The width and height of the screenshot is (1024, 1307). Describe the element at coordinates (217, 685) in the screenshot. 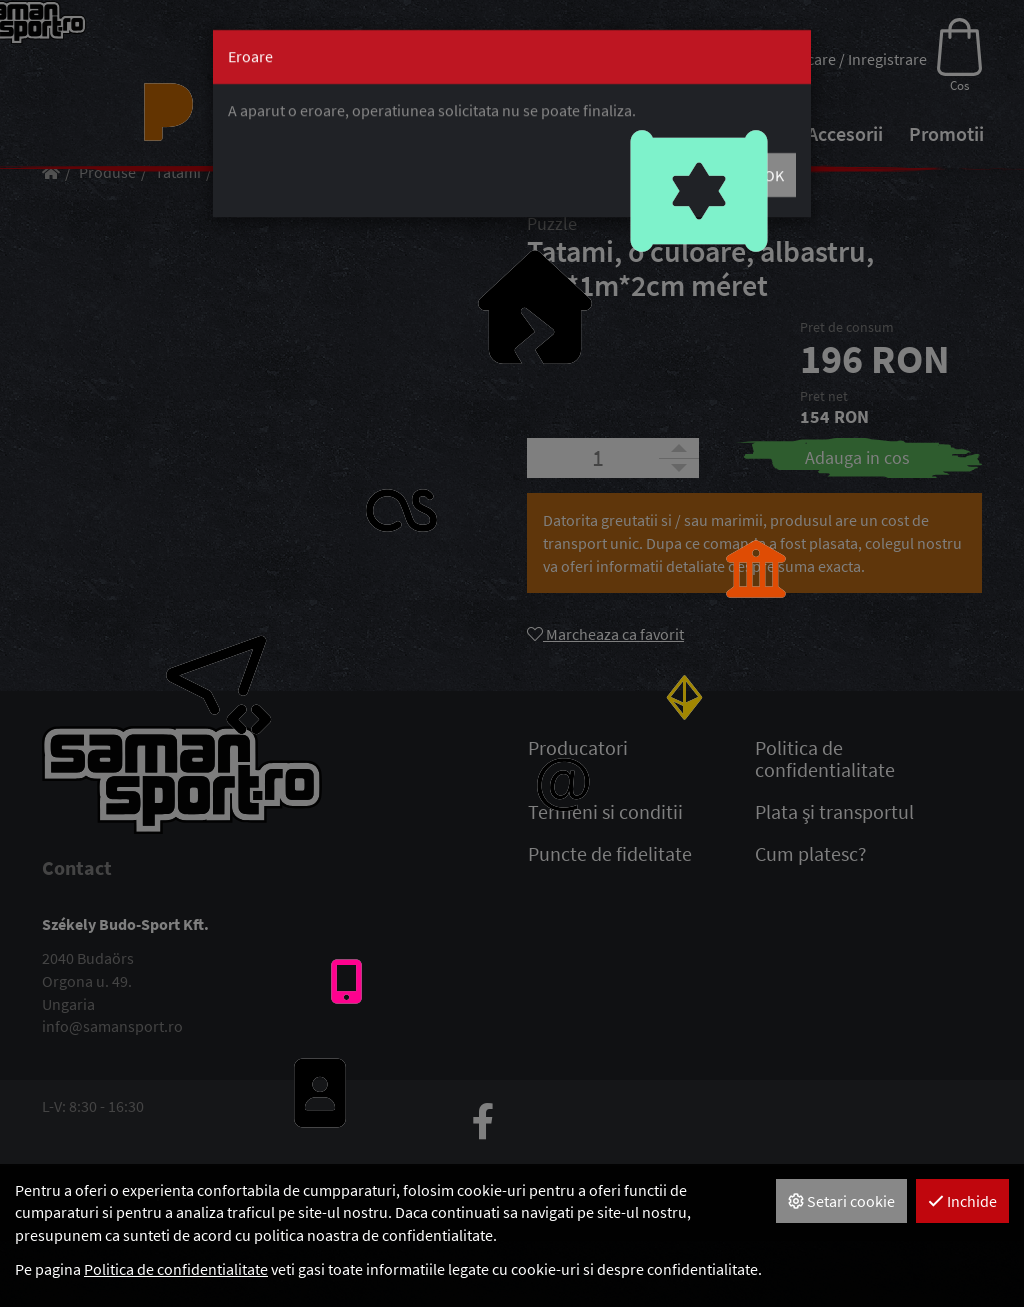

I see `access location-based developer tools` at that location.